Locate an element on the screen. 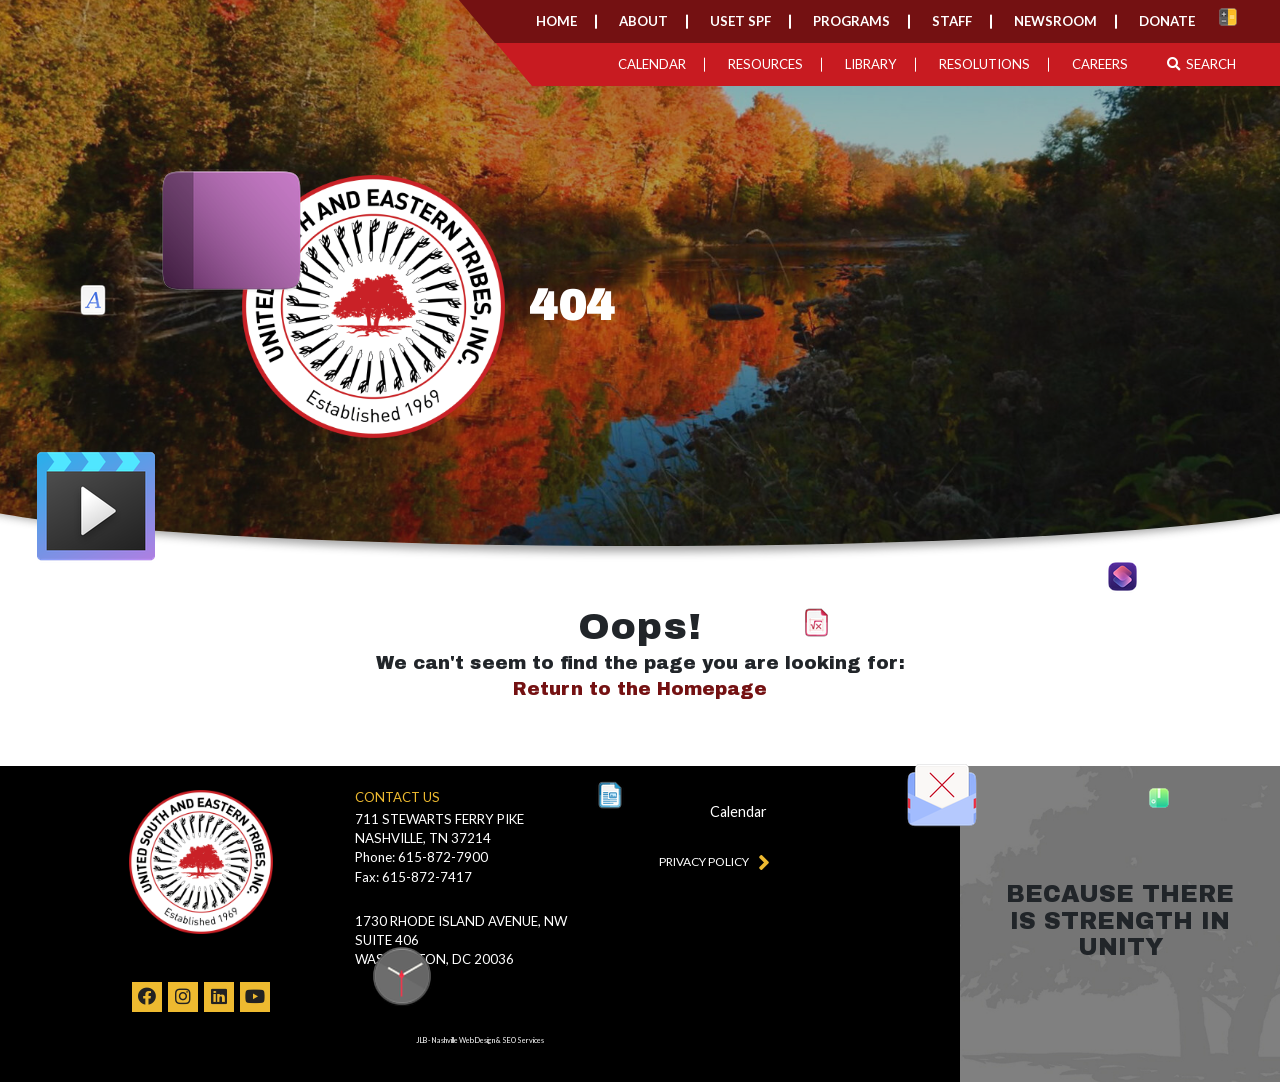  open the clocks application is located at coordinates (402, 976).